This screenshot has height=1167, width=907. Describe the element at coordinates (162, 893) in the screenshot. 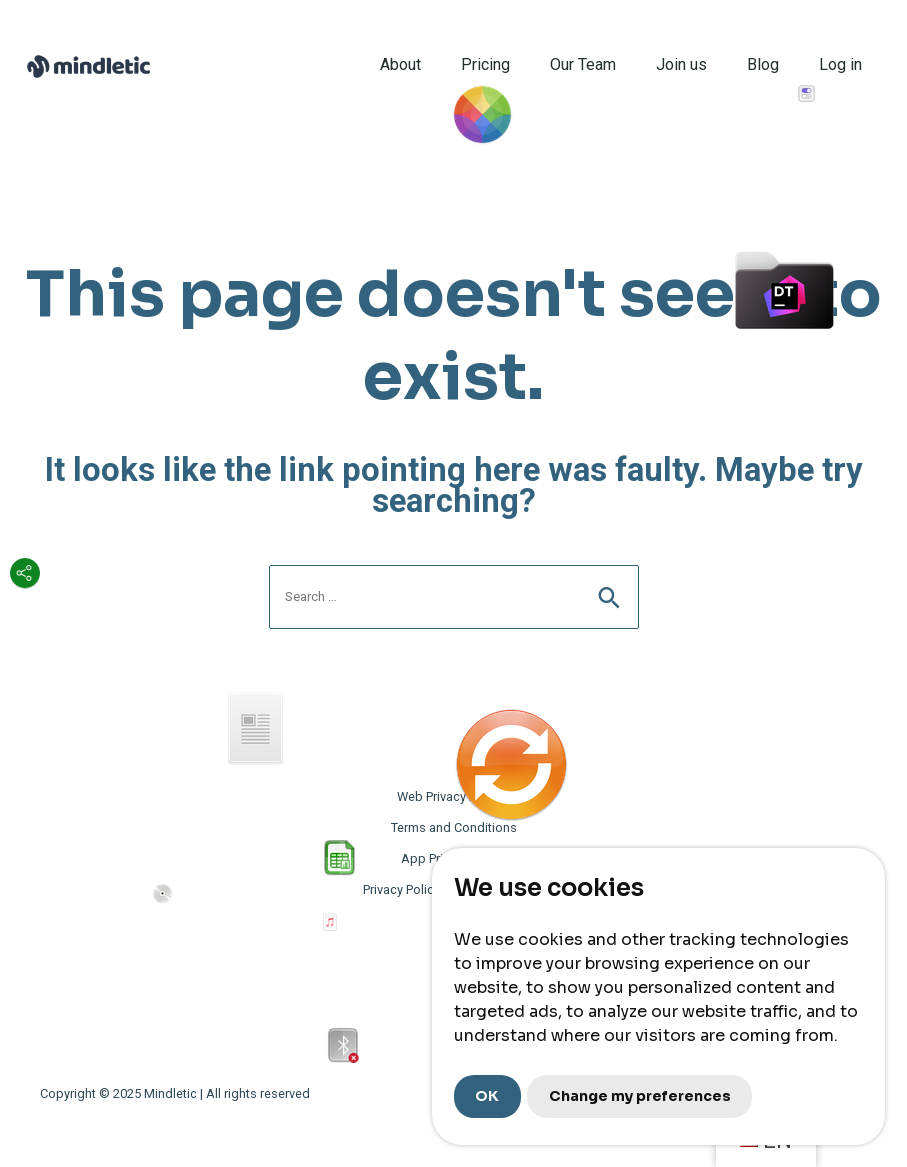

I see `indicates a DVD+R disc drive or media` at that location.